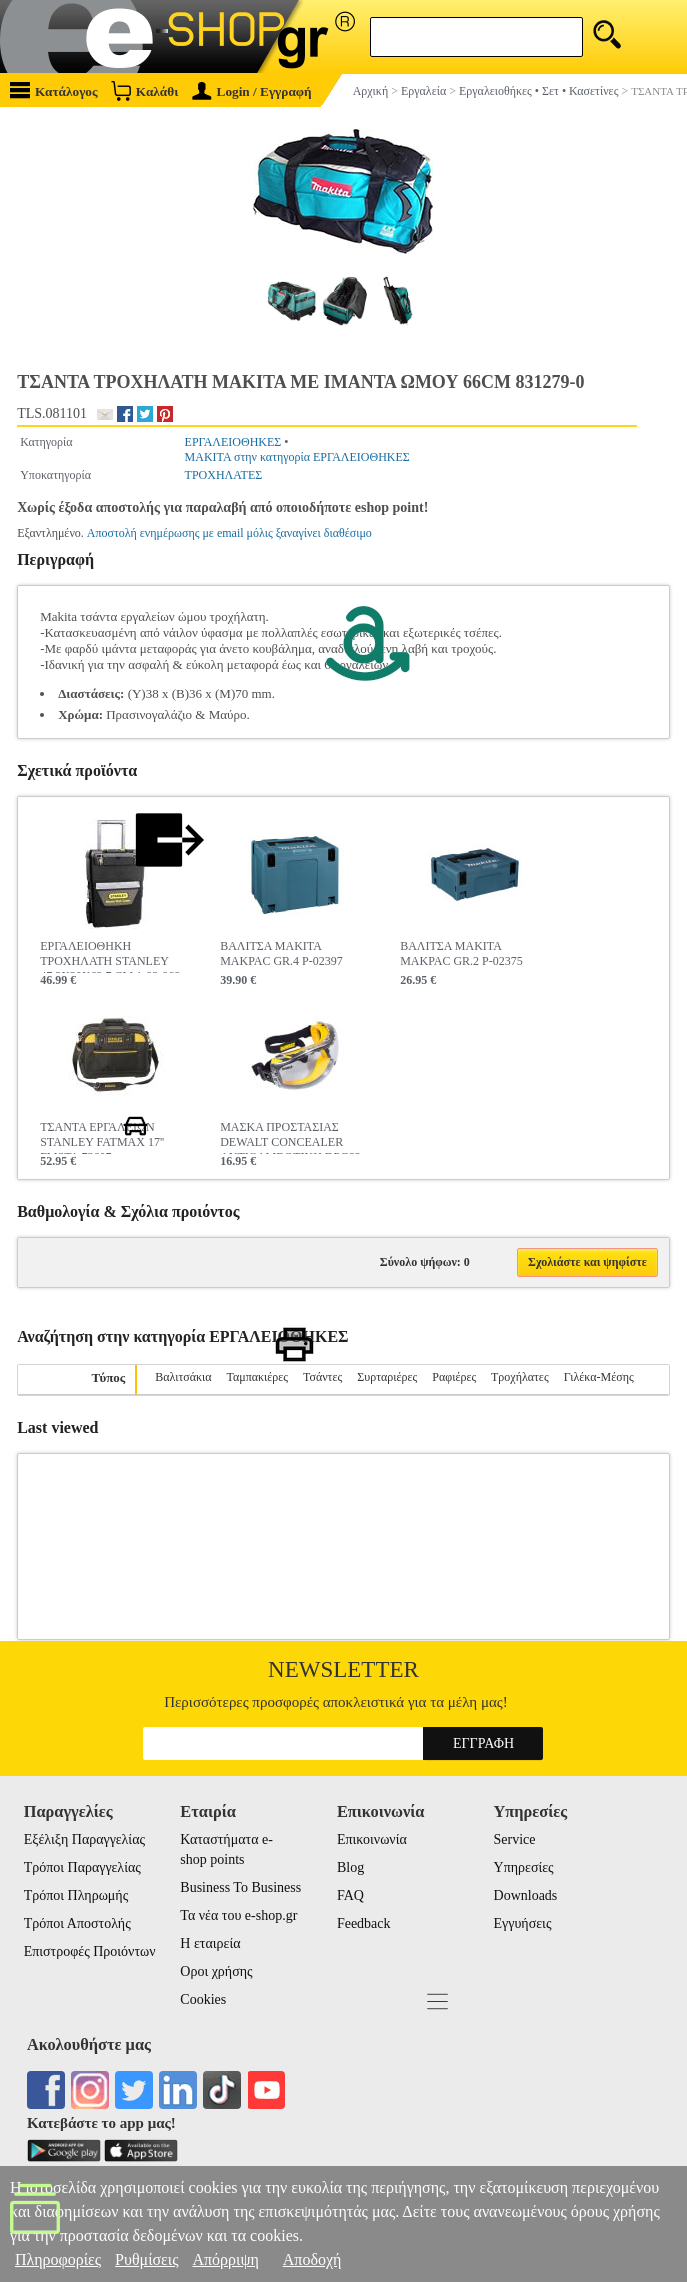  I want to click on open the Amazon app or website, so click(365, 642).